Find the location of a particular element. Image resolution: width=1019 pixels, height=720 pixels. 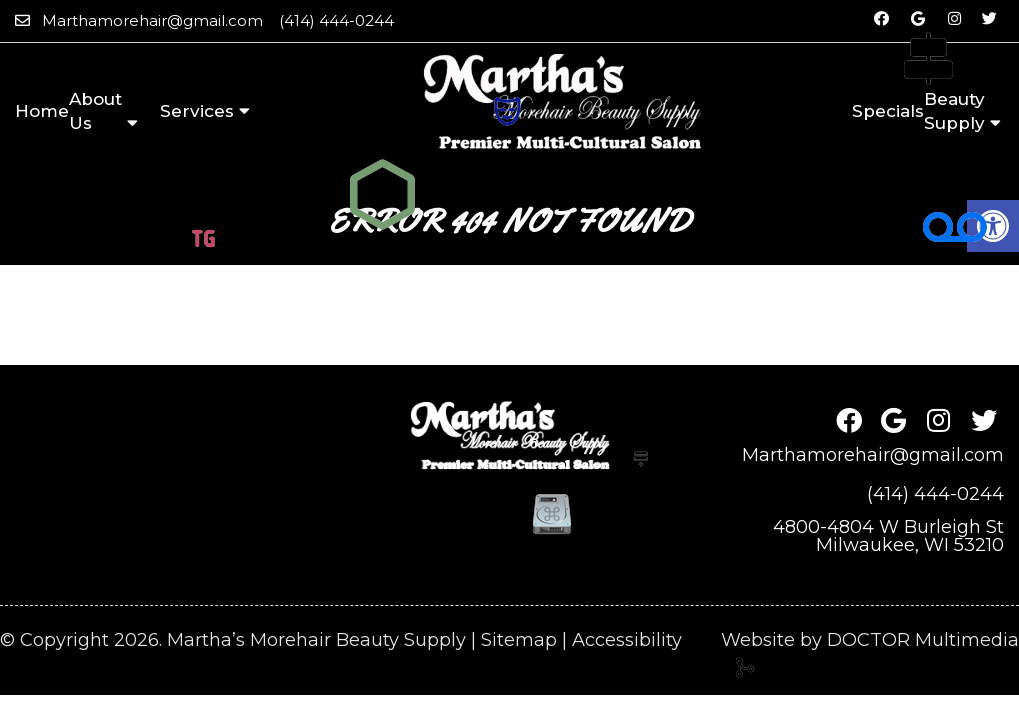

add a new row below is located at coordinates (641, 458).